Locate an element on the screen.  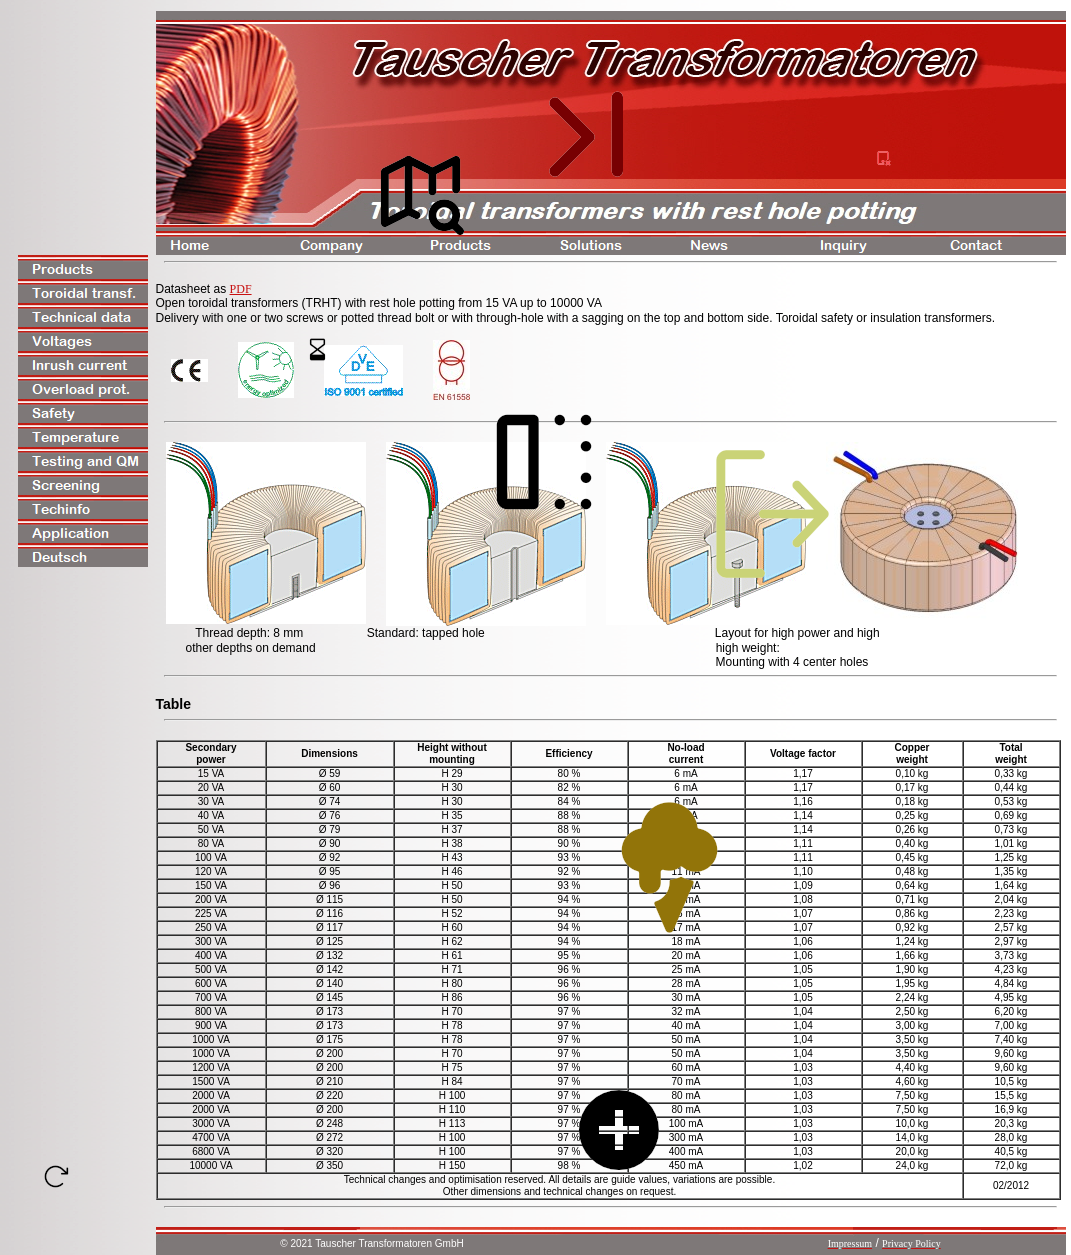
align selected element to the left is located at coordinates (544, 462).